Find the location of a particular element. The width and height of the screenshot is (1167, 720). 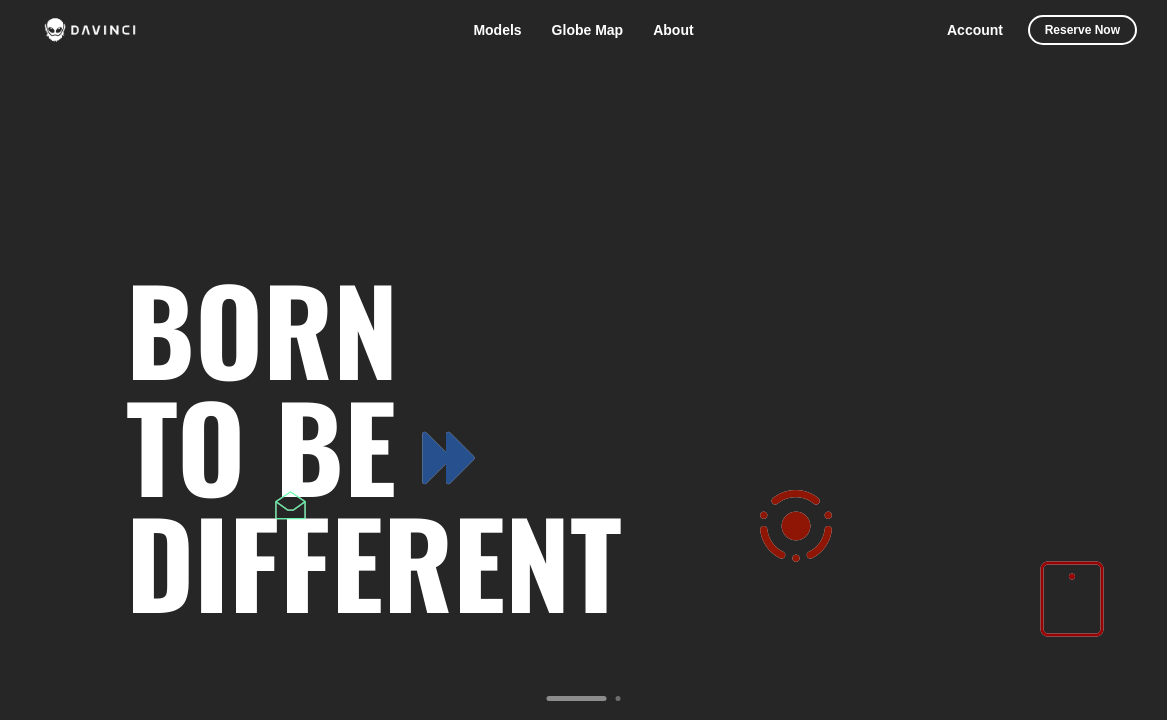

view opened mail or messages is located at coordinates (290, 506).